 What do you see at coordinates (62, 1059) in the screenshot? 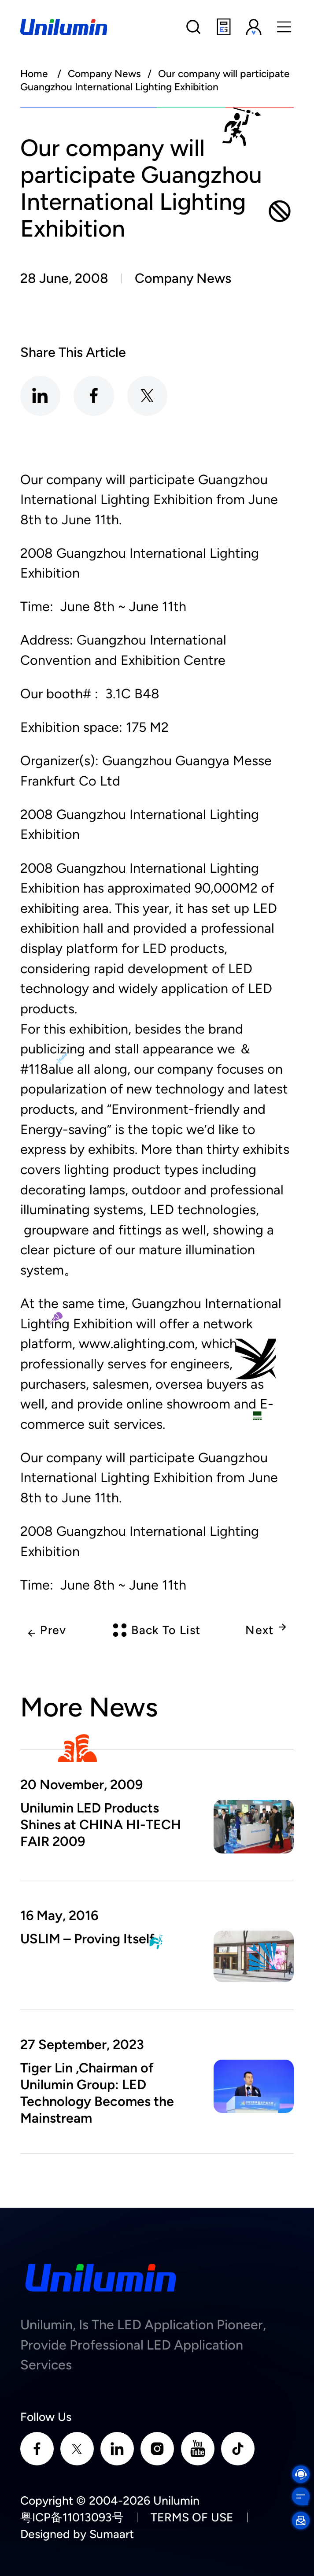
I see `equip a broken or shattered weapon` at bounding box center [62, 1059].